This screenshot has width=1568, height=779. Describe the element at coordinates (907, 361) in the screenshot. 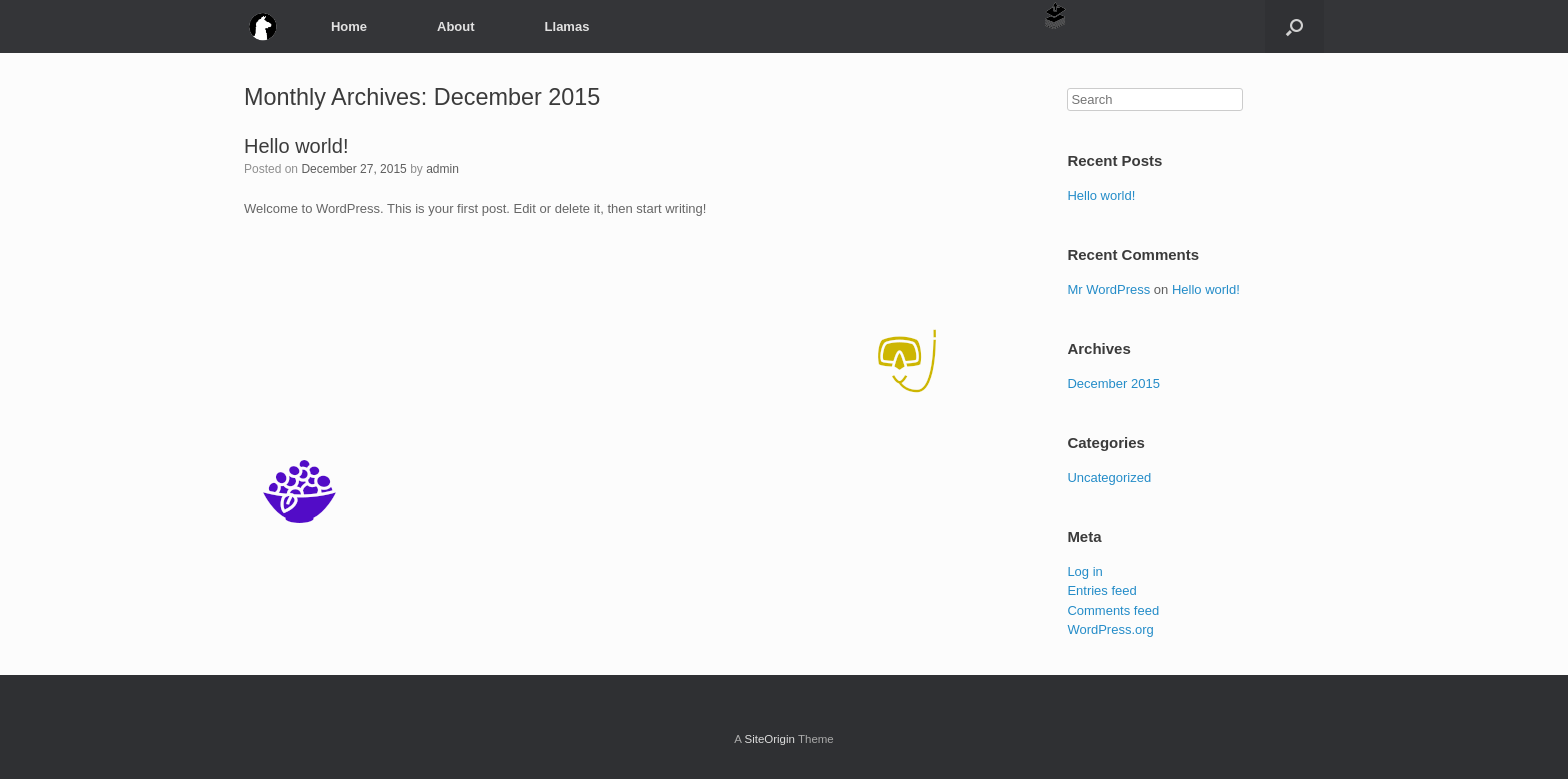

I see `access scuba diving or underwater activities` at that location.